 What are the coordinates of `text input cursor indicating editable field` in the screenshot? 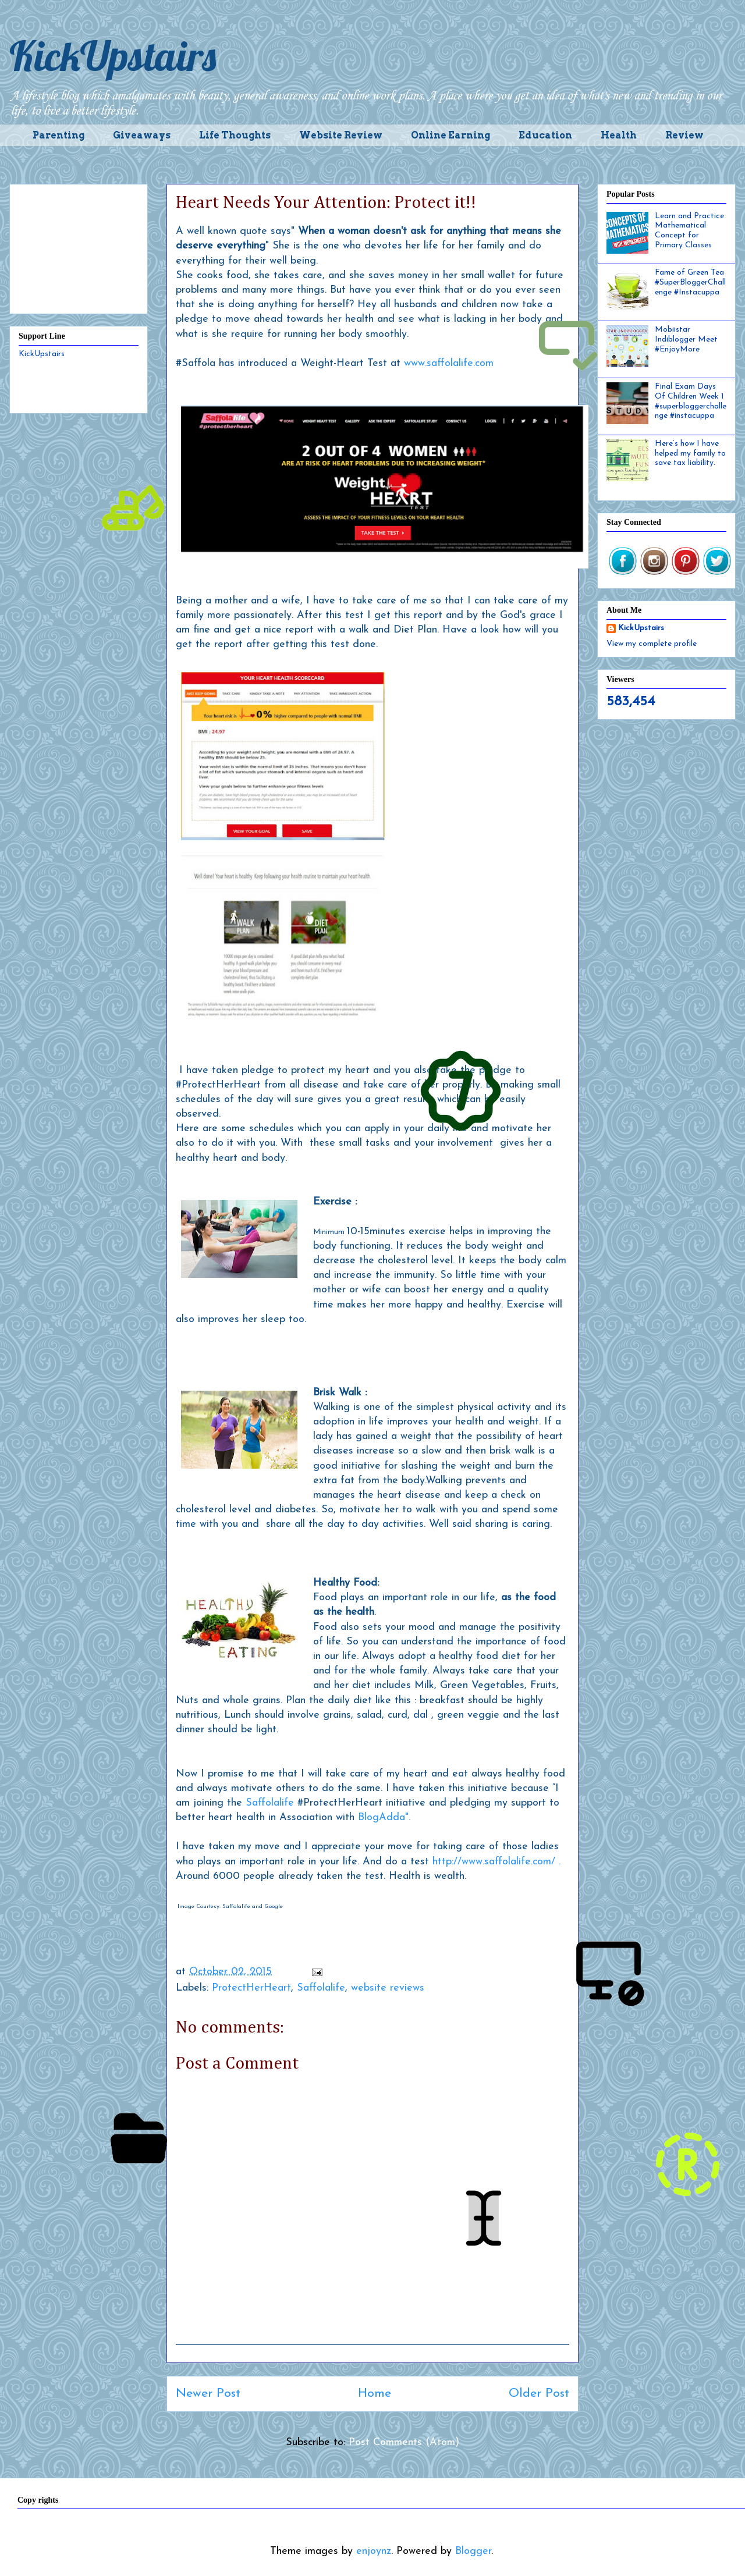 It's located at (484, 2218).